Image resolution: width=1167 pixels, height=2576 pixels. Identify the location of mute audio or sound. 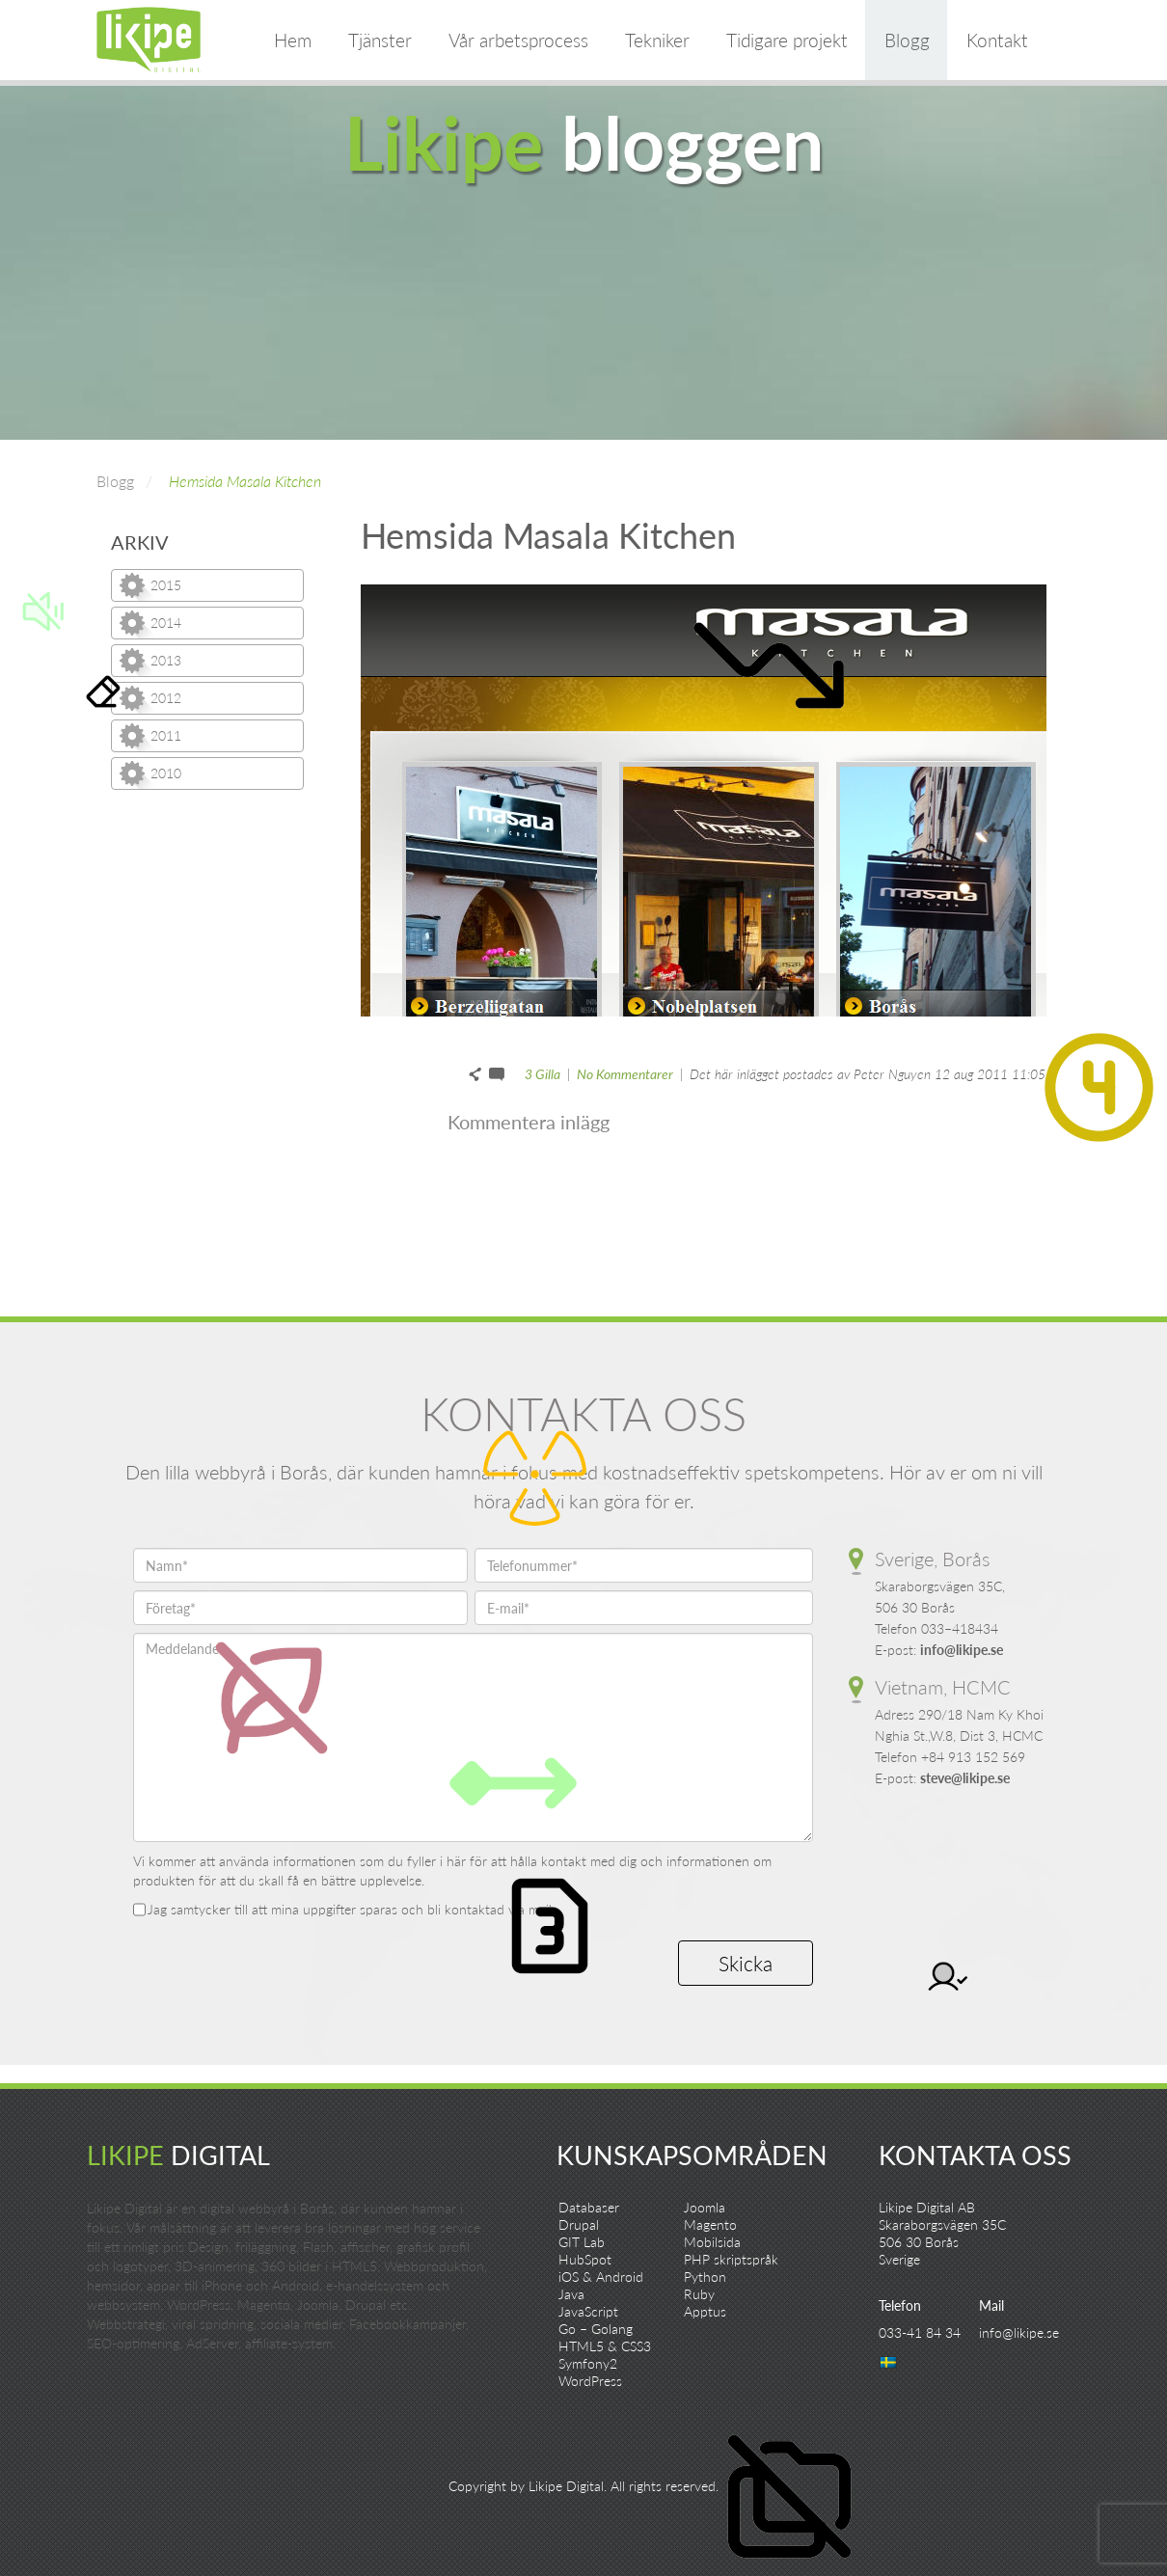
(42, 611).